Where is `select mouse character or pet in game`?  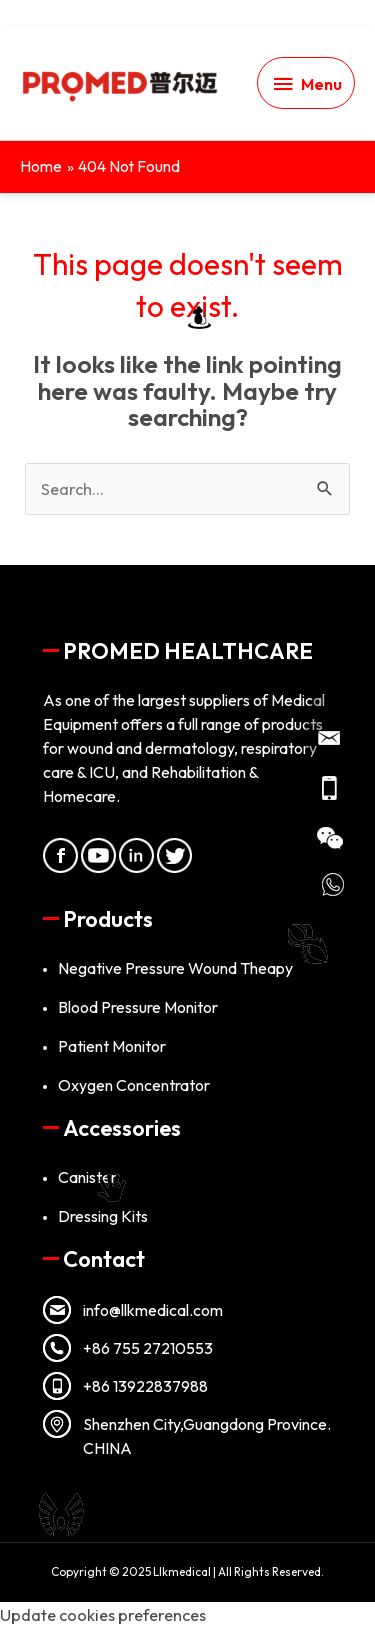
select mouse character or pet in game is located at coordinates (199, 317).